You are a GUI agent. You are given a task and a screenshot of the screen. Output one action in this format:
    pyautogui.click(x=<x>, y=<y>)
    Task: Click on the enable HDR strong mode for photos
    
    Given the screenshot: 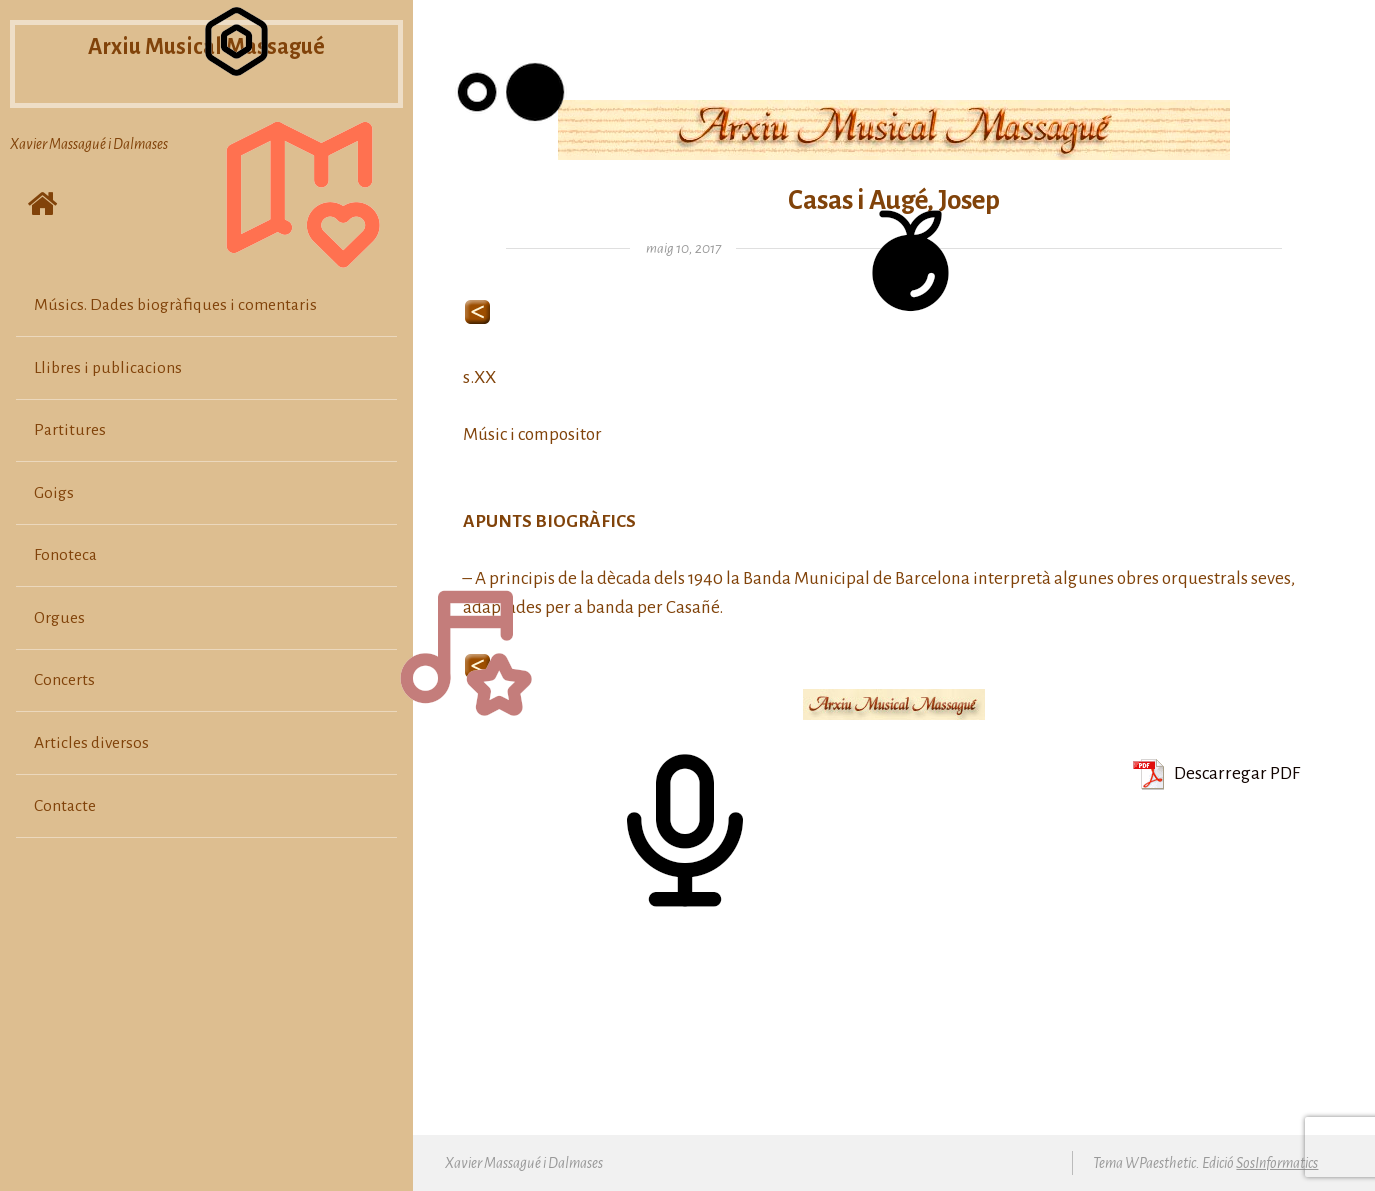 What is the action you would take?
    pyautogui.click(x=511, y=92)
    